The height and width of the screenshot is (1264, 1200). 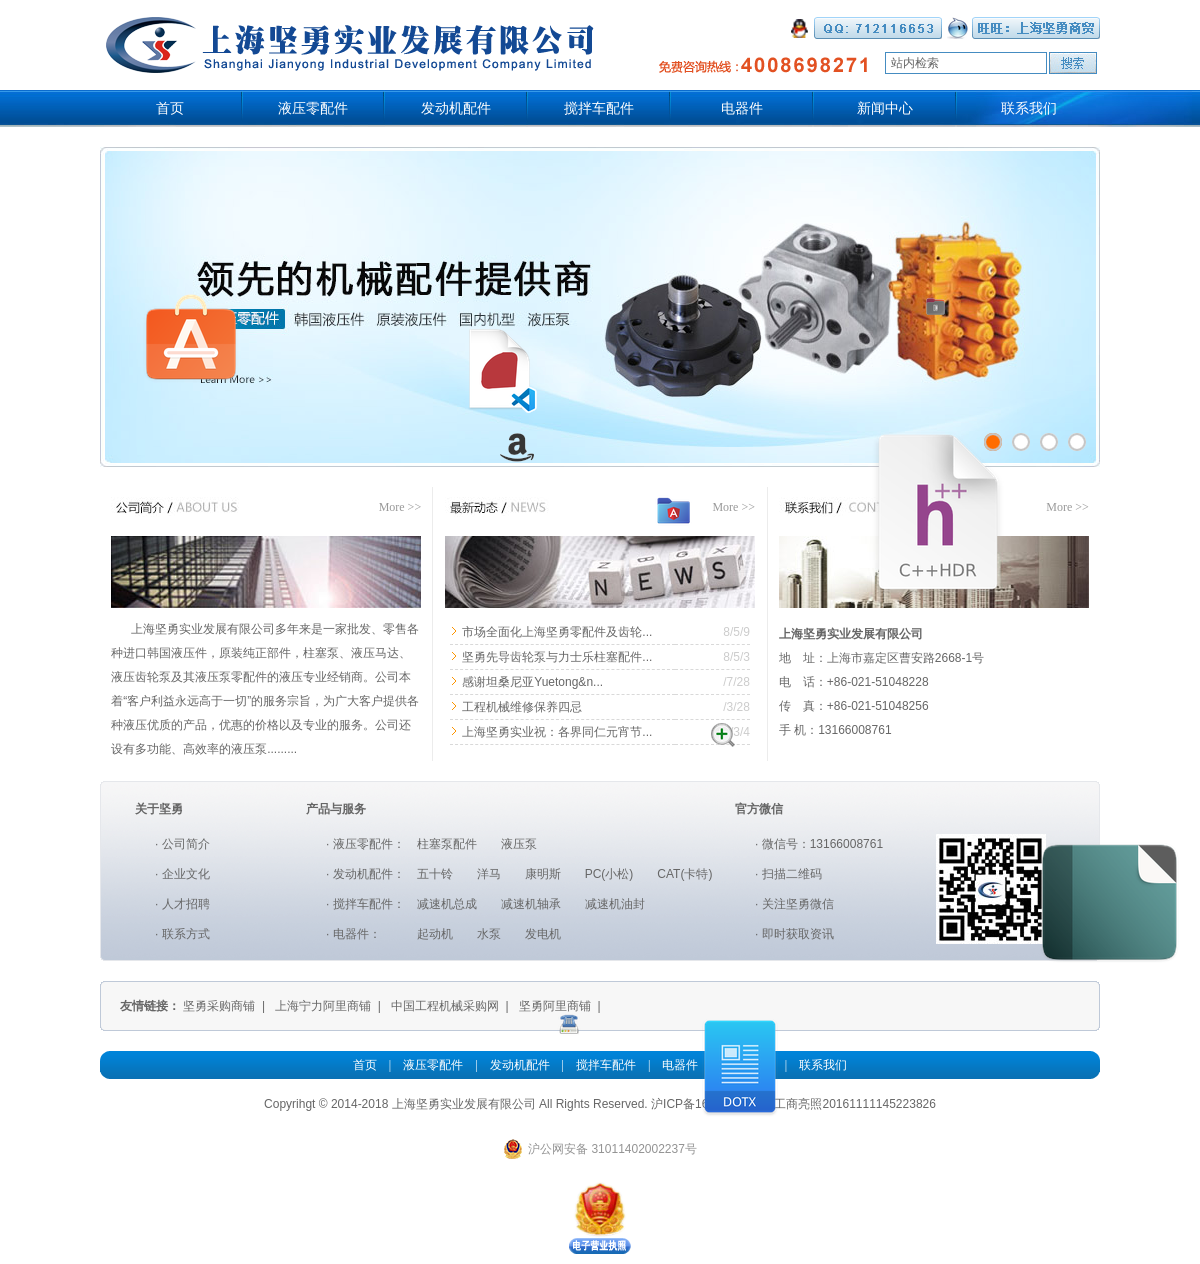 I want to click on a microsoft word template file (.dotx), so click(x=740, y=1068).